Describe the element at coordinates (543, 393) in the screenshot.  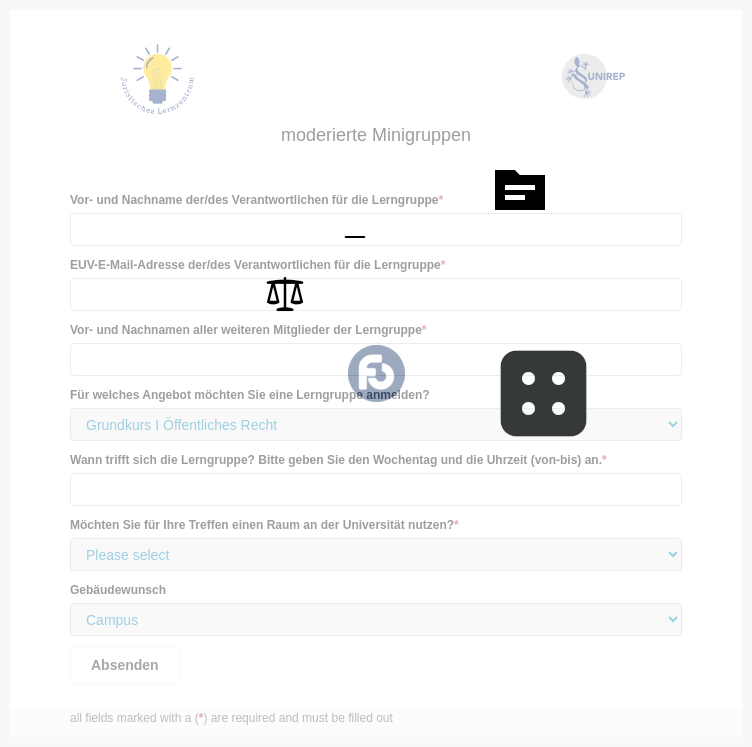
I see `randomize or shuffle content` at that location.